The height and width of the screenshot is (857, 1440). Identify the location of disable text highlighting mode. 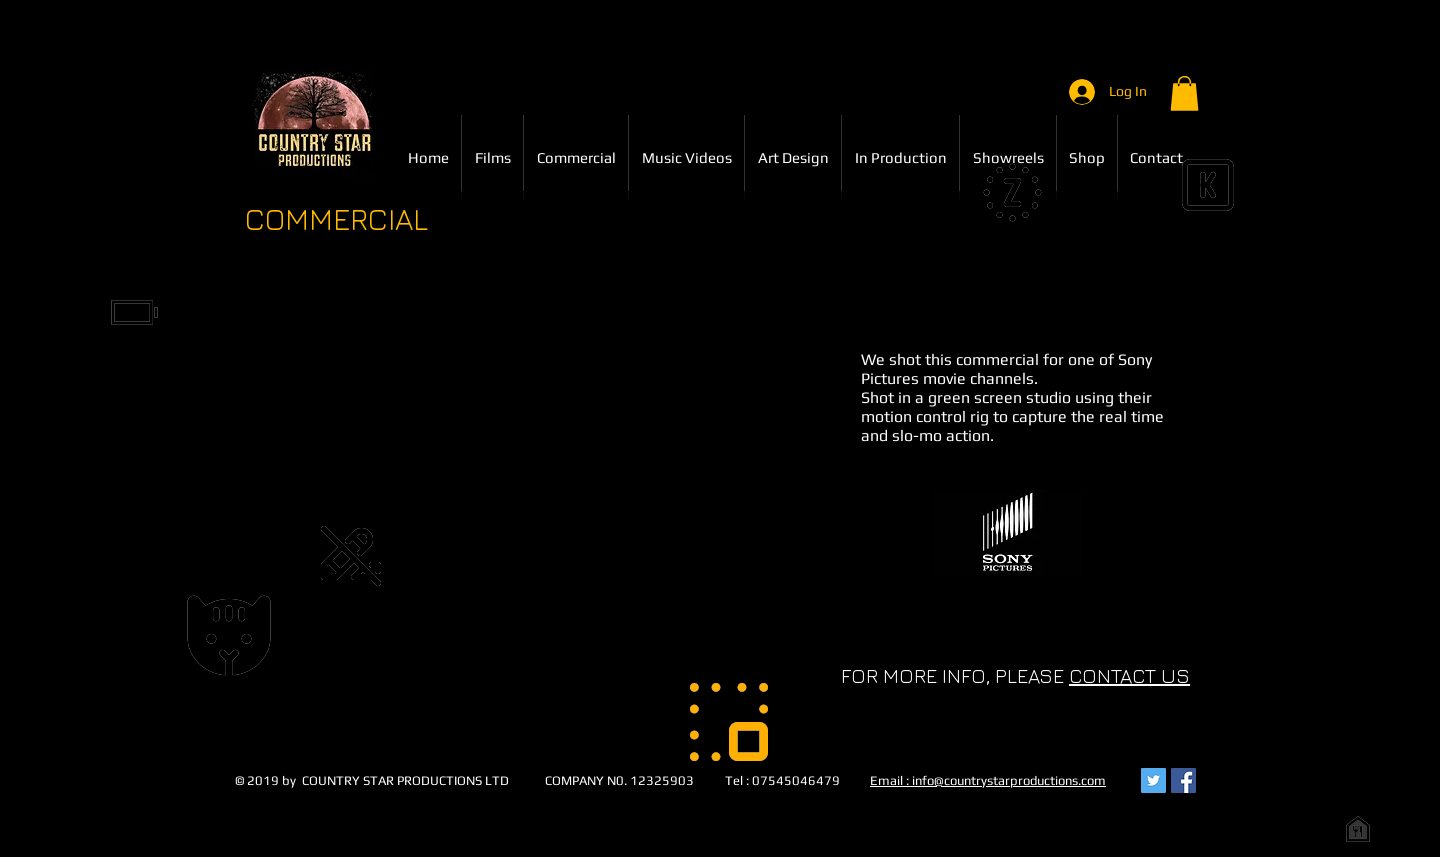
(351, 556).